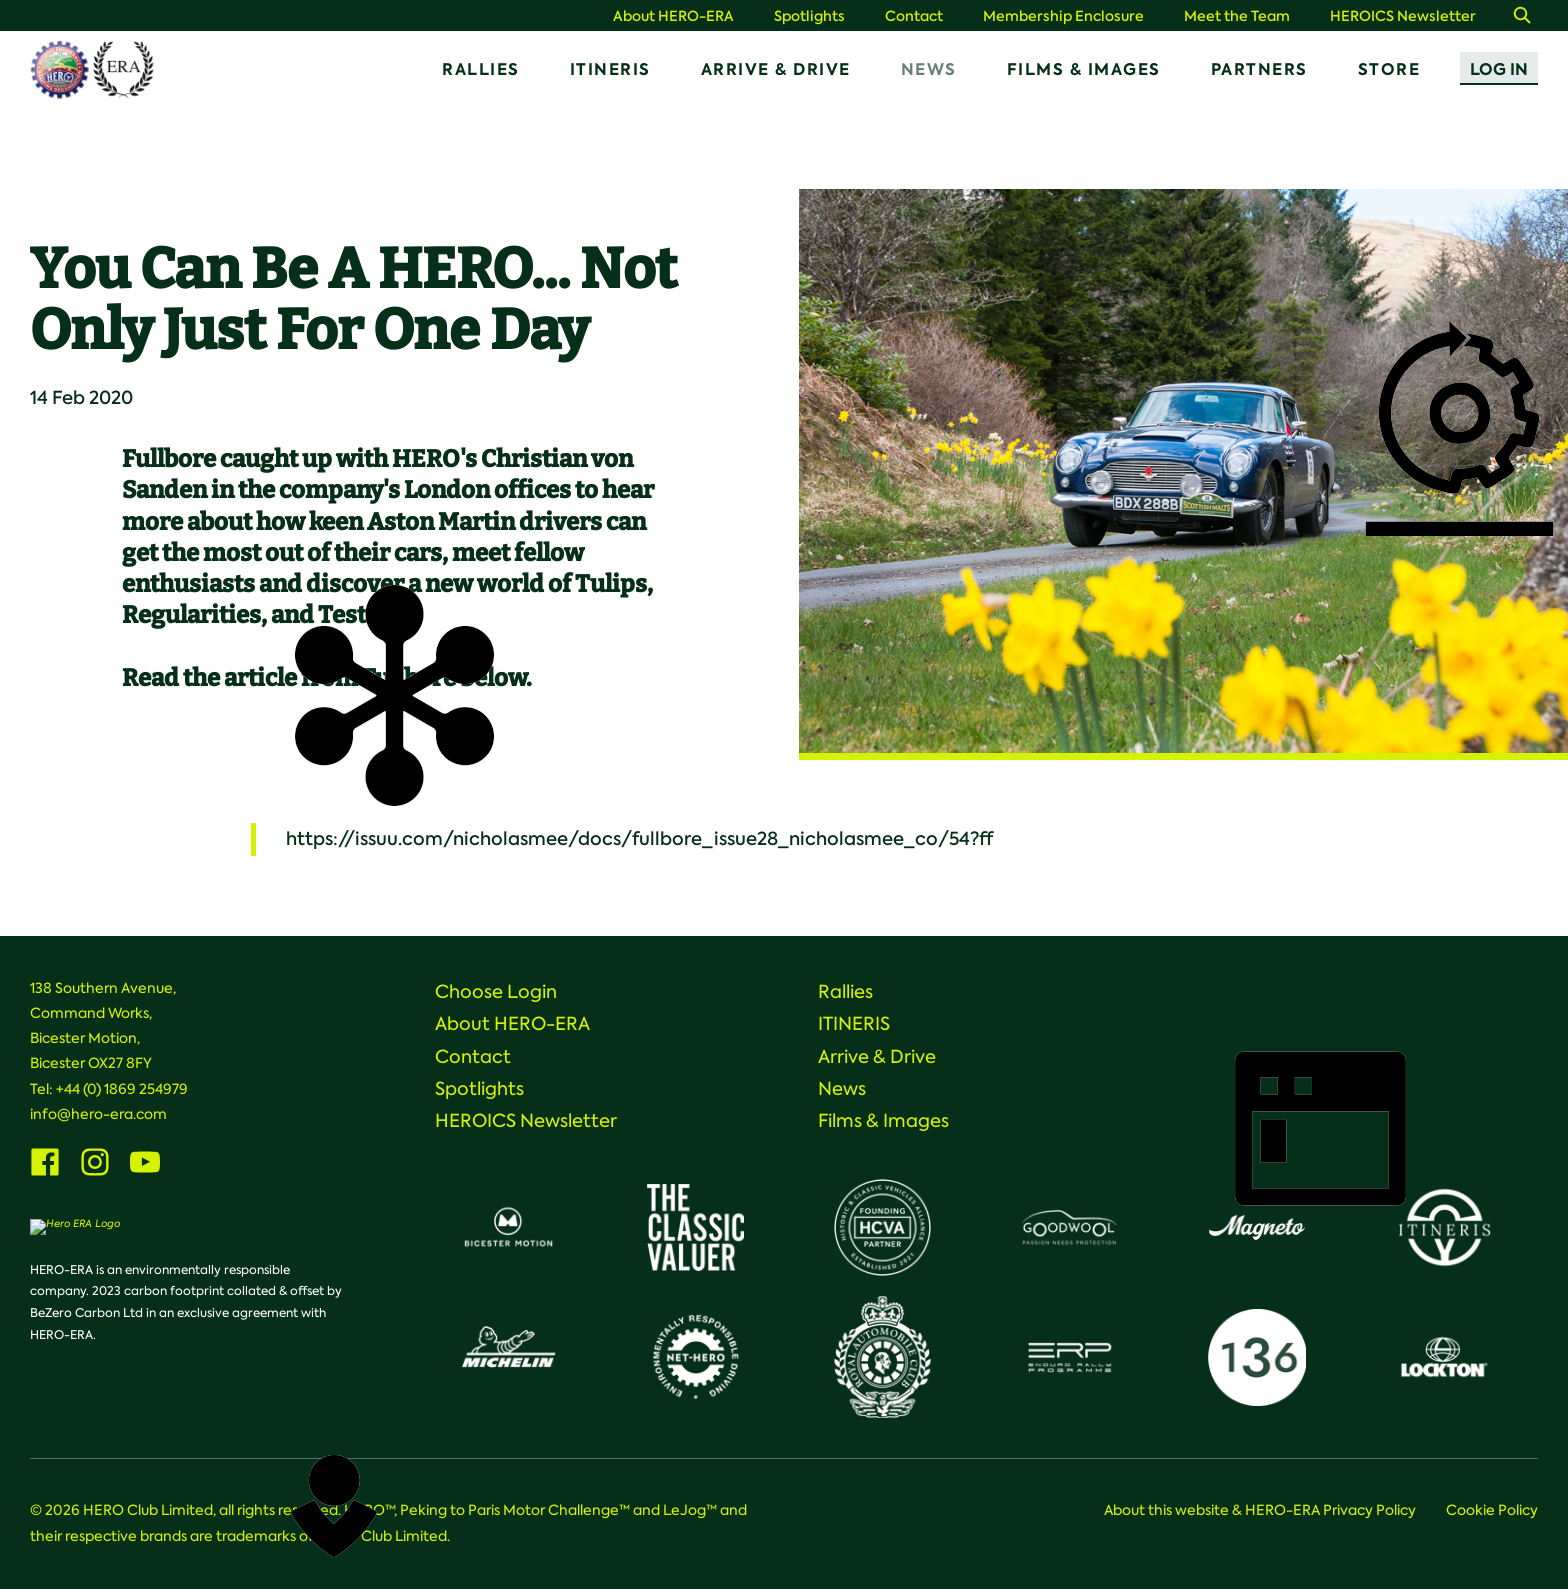 Image resolution: width=1568 pixels, height=1589 pixels. Describe the element at coordinates (394, 695) in the screenshot. I see `launch GoToMeeting app` at that location.